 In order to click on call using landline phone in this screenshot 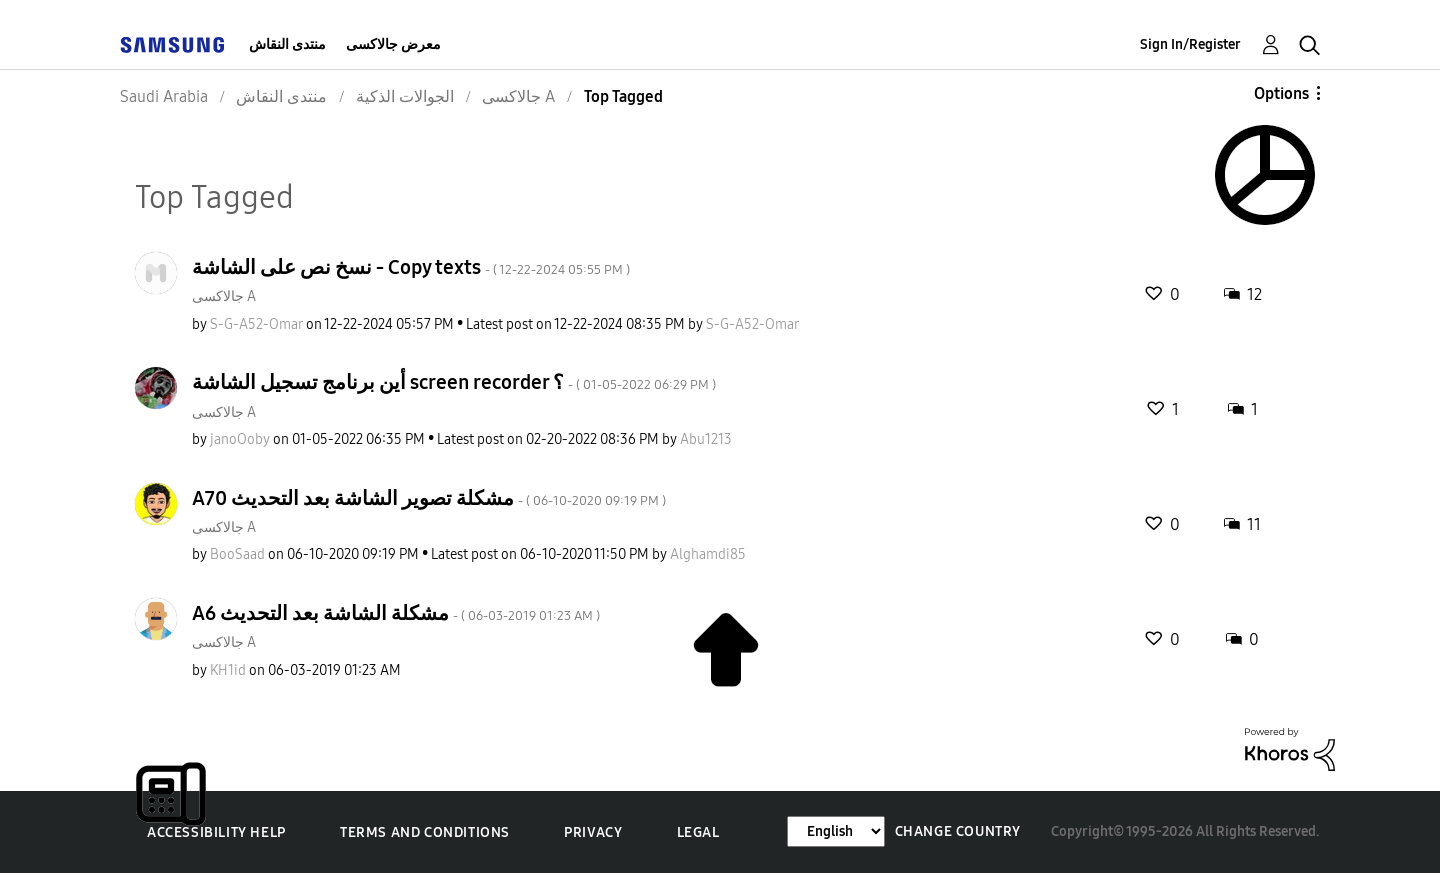, I will do `click(171, 794)`.